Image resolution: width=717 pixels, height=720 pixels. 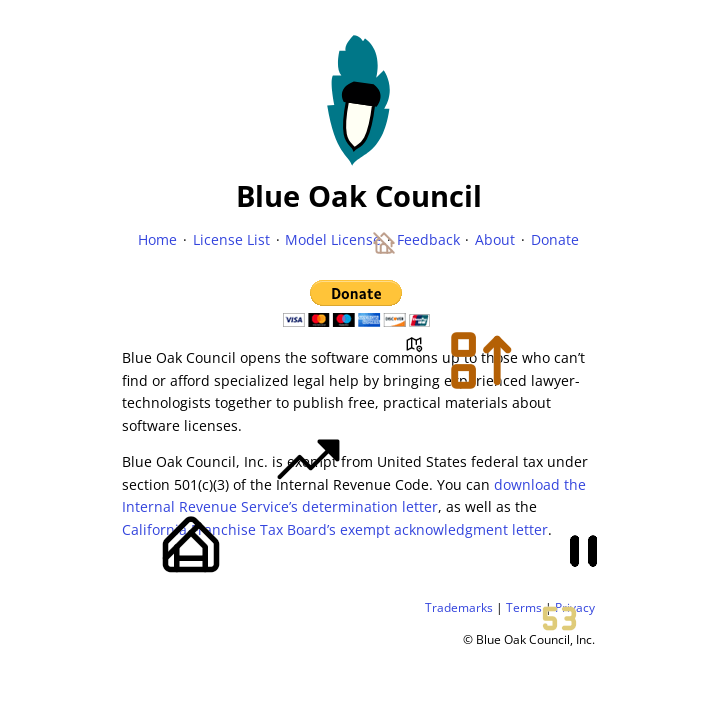 I want to click on pause media playback, so click(x=584, y=551).